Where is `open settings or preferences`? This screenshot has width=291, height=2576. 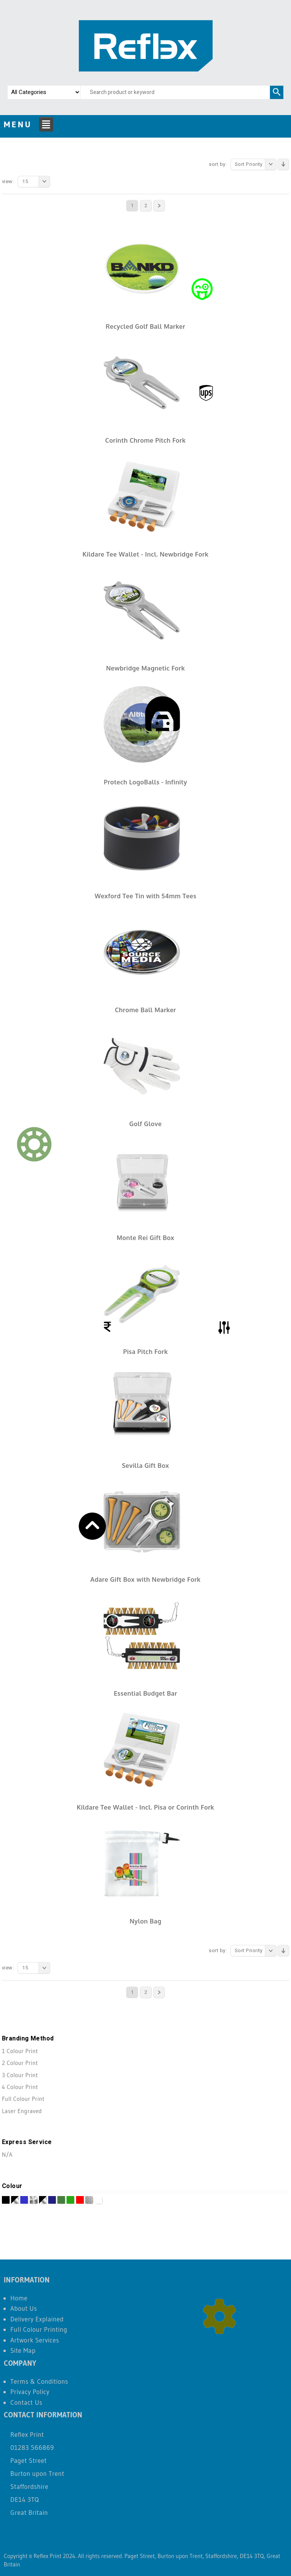 open settings or preferences is located at coordinates (224, 1328).